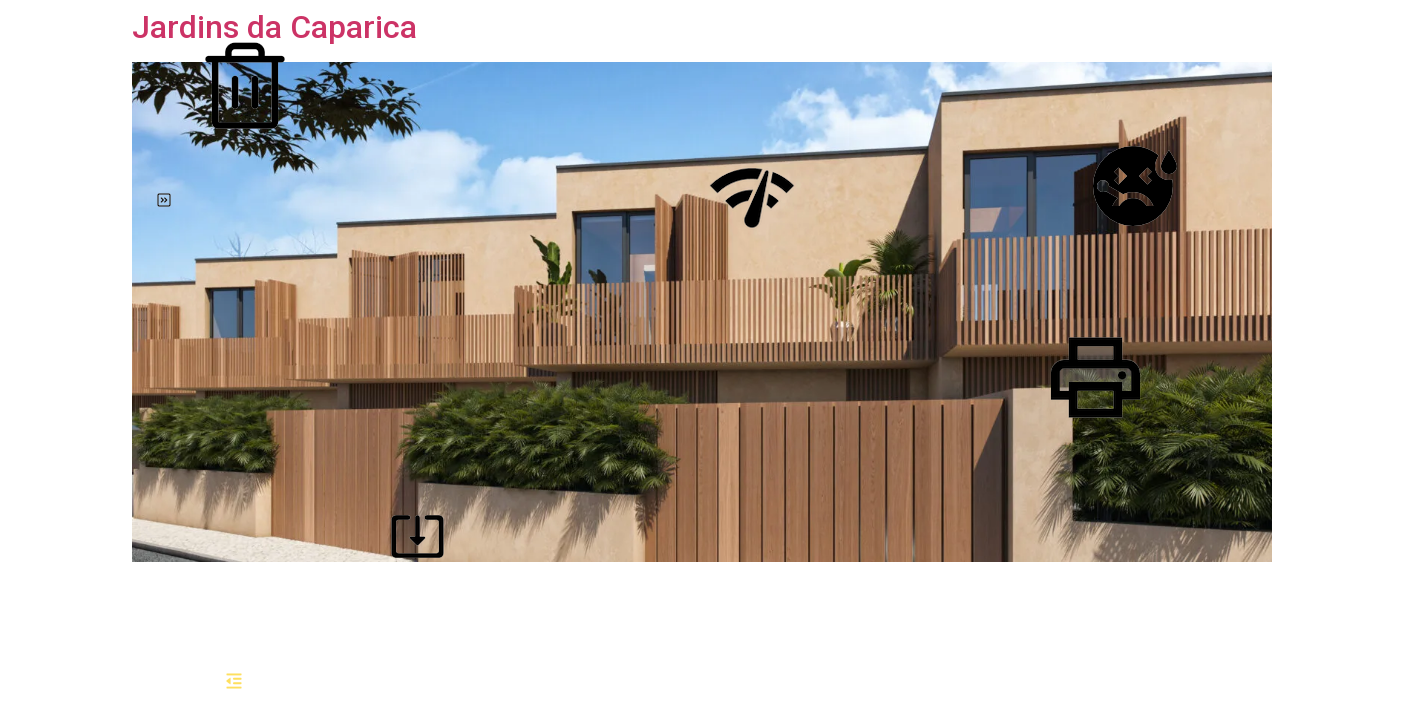  I want to click on print current document or page, so click(1095, 377).